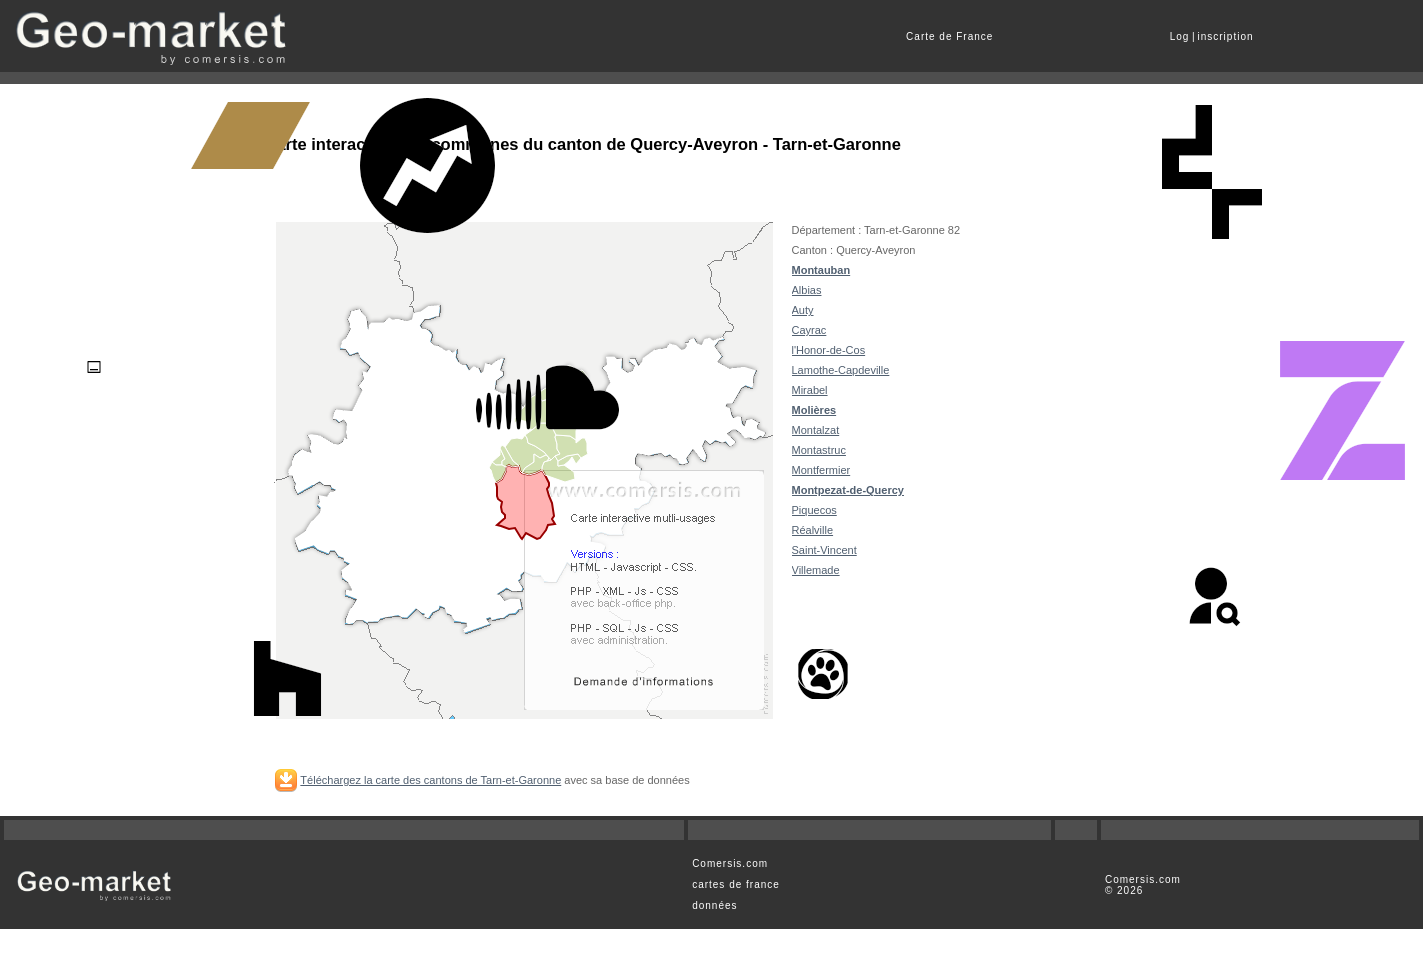  What do you see at coordinates (250, 135) in the screenshot?
I see `open bandcamp music platform` at bounding box center [250, 135].